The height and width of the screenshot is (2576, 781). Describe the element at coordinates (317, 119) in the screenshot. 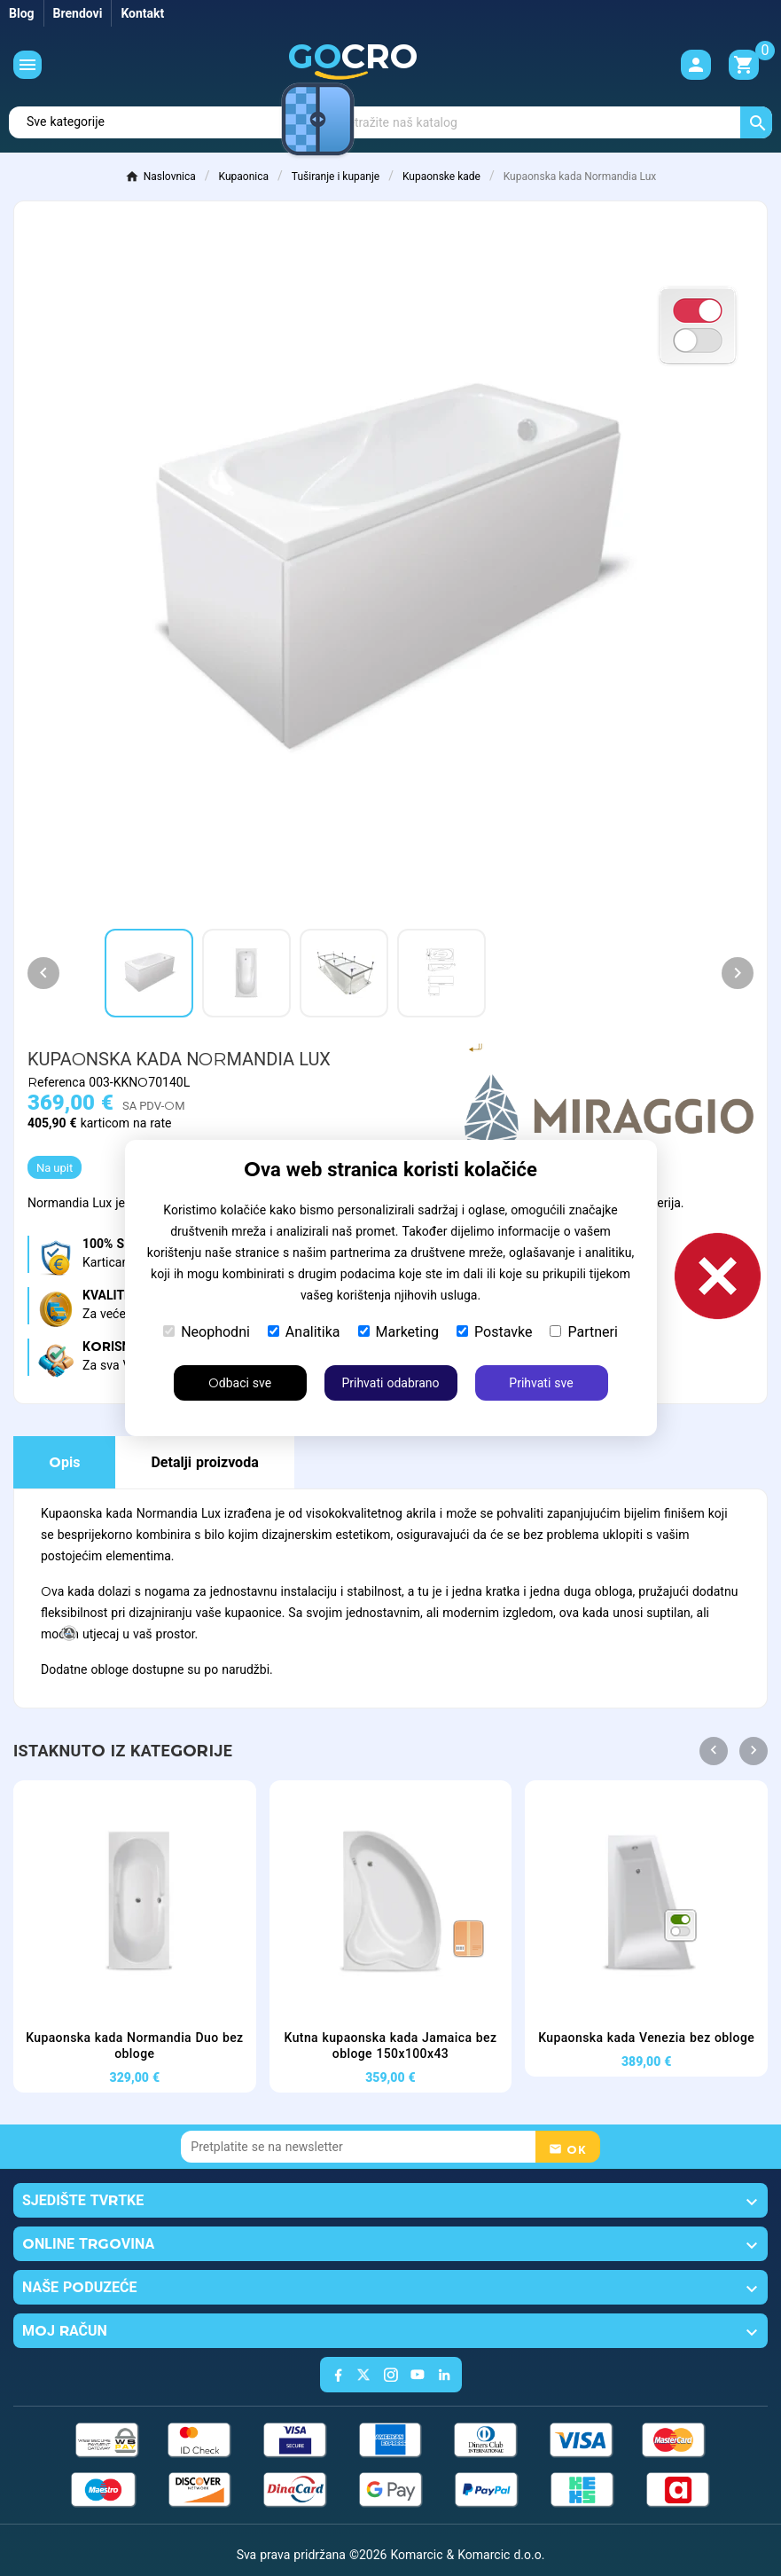

I see `open Upscayl image upscaling app` at that location.